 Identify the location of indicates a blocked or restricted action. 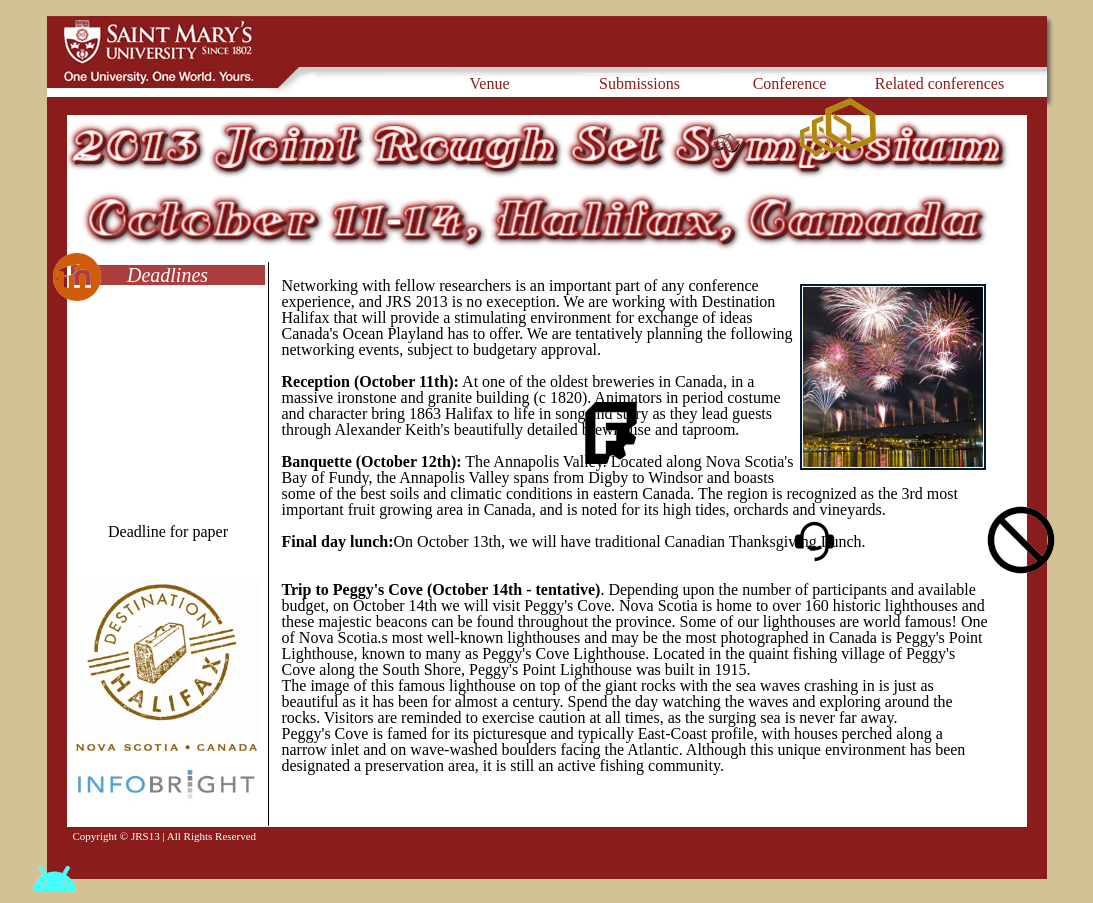
(1021, 540).